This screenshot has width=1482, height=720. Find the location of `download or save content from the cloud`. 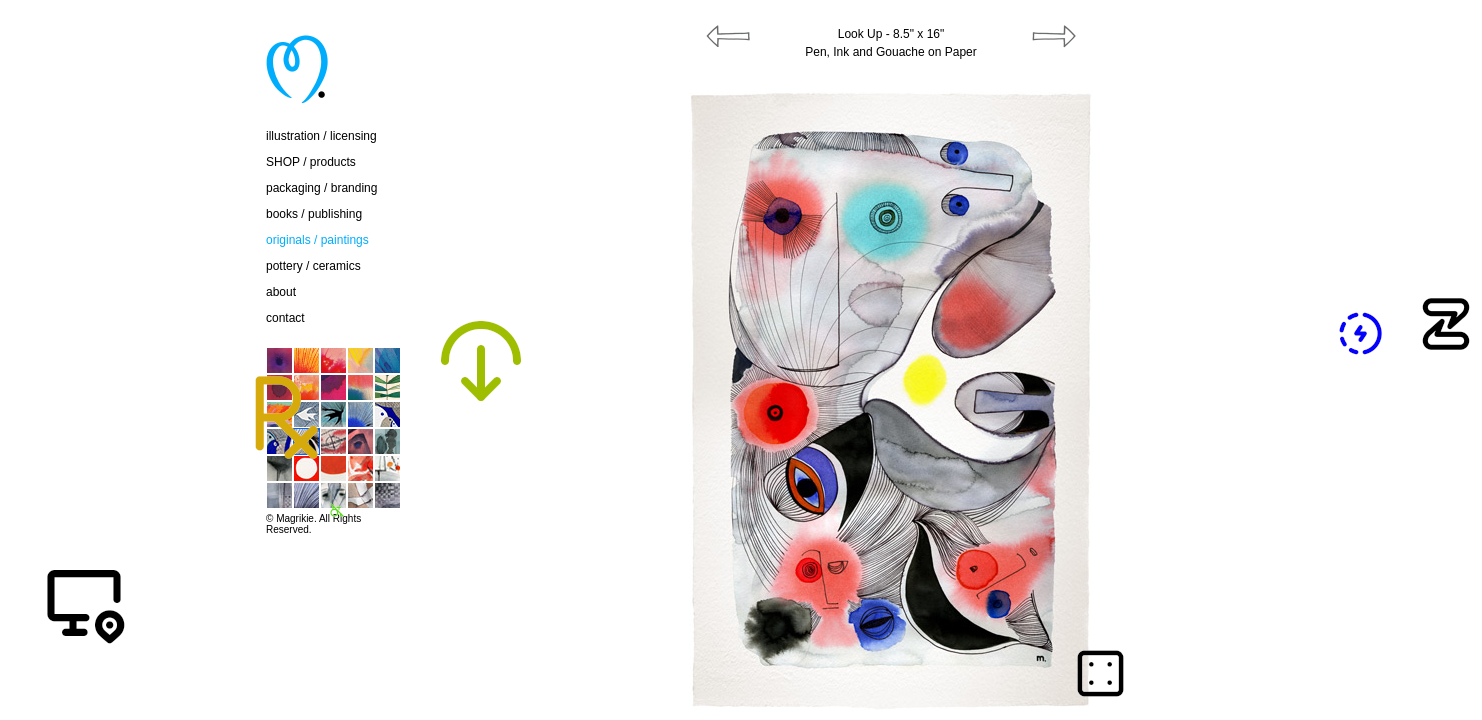

download or save content from the cloud is located at coordinates (481, 361).